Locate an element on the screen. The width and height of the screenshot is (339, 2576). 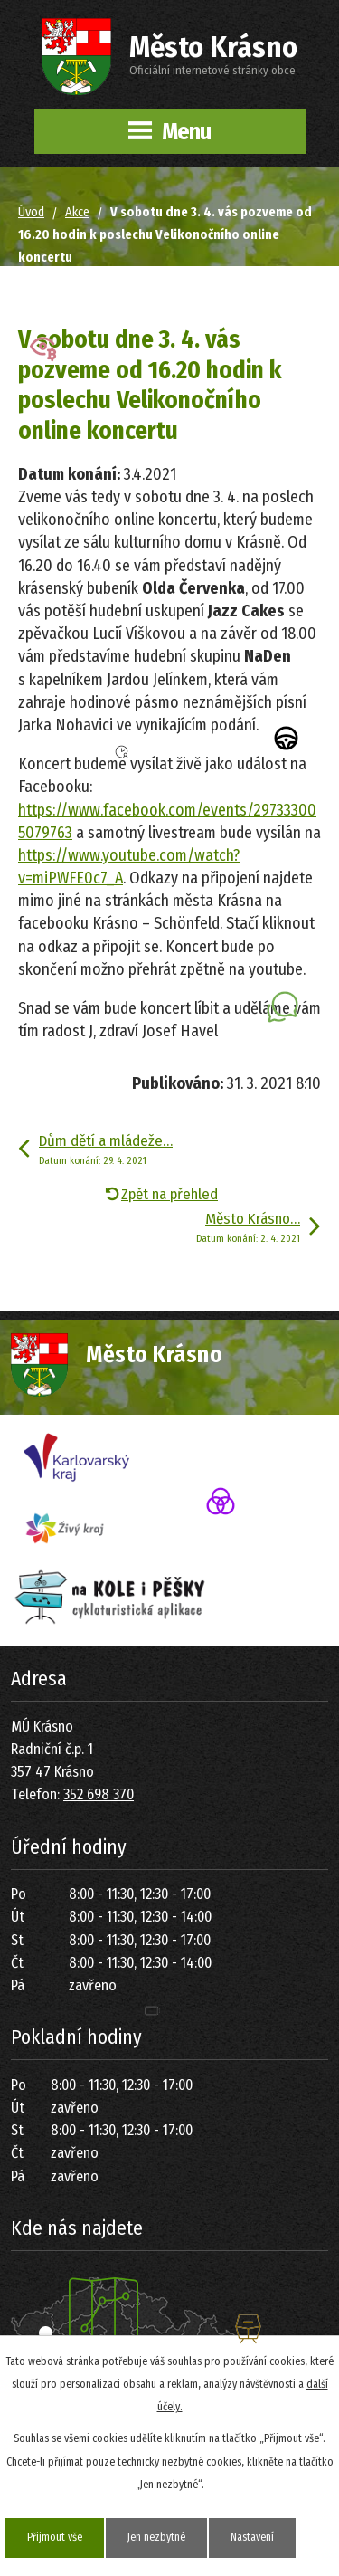
open messaging or chat is located at coordinates (282, 1007).